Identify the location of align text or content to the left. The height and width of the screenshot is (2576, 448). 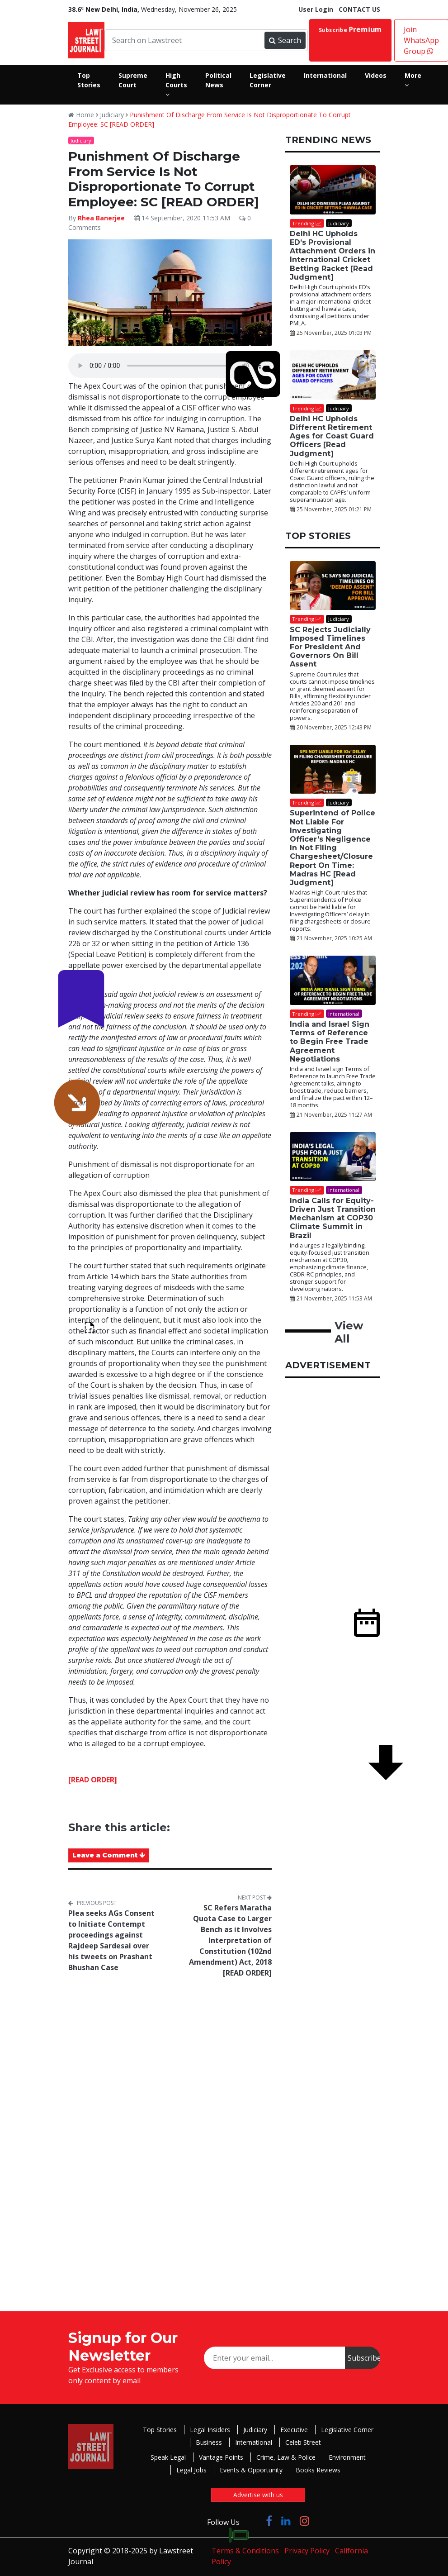
(238, 2535).